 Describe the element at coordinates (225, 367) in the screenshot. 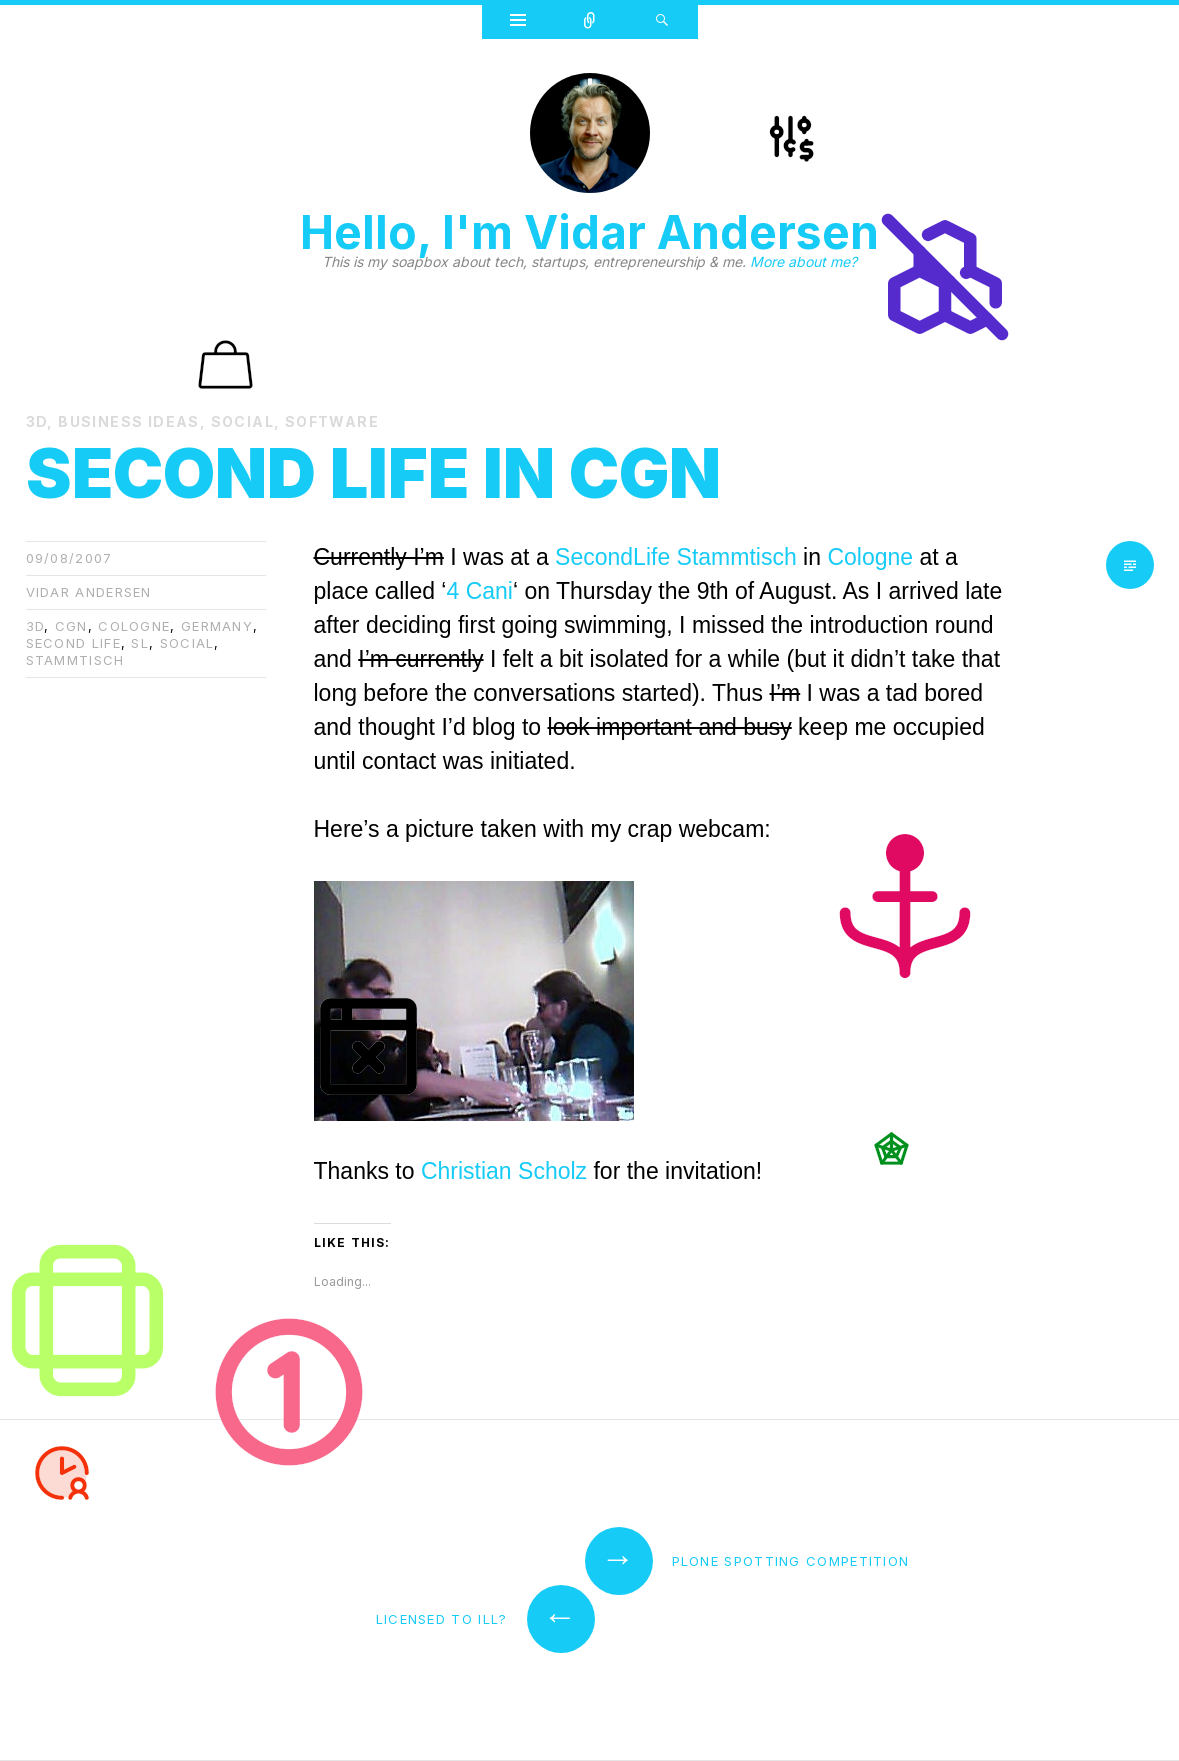

I see `view your shopping bag` at that location.